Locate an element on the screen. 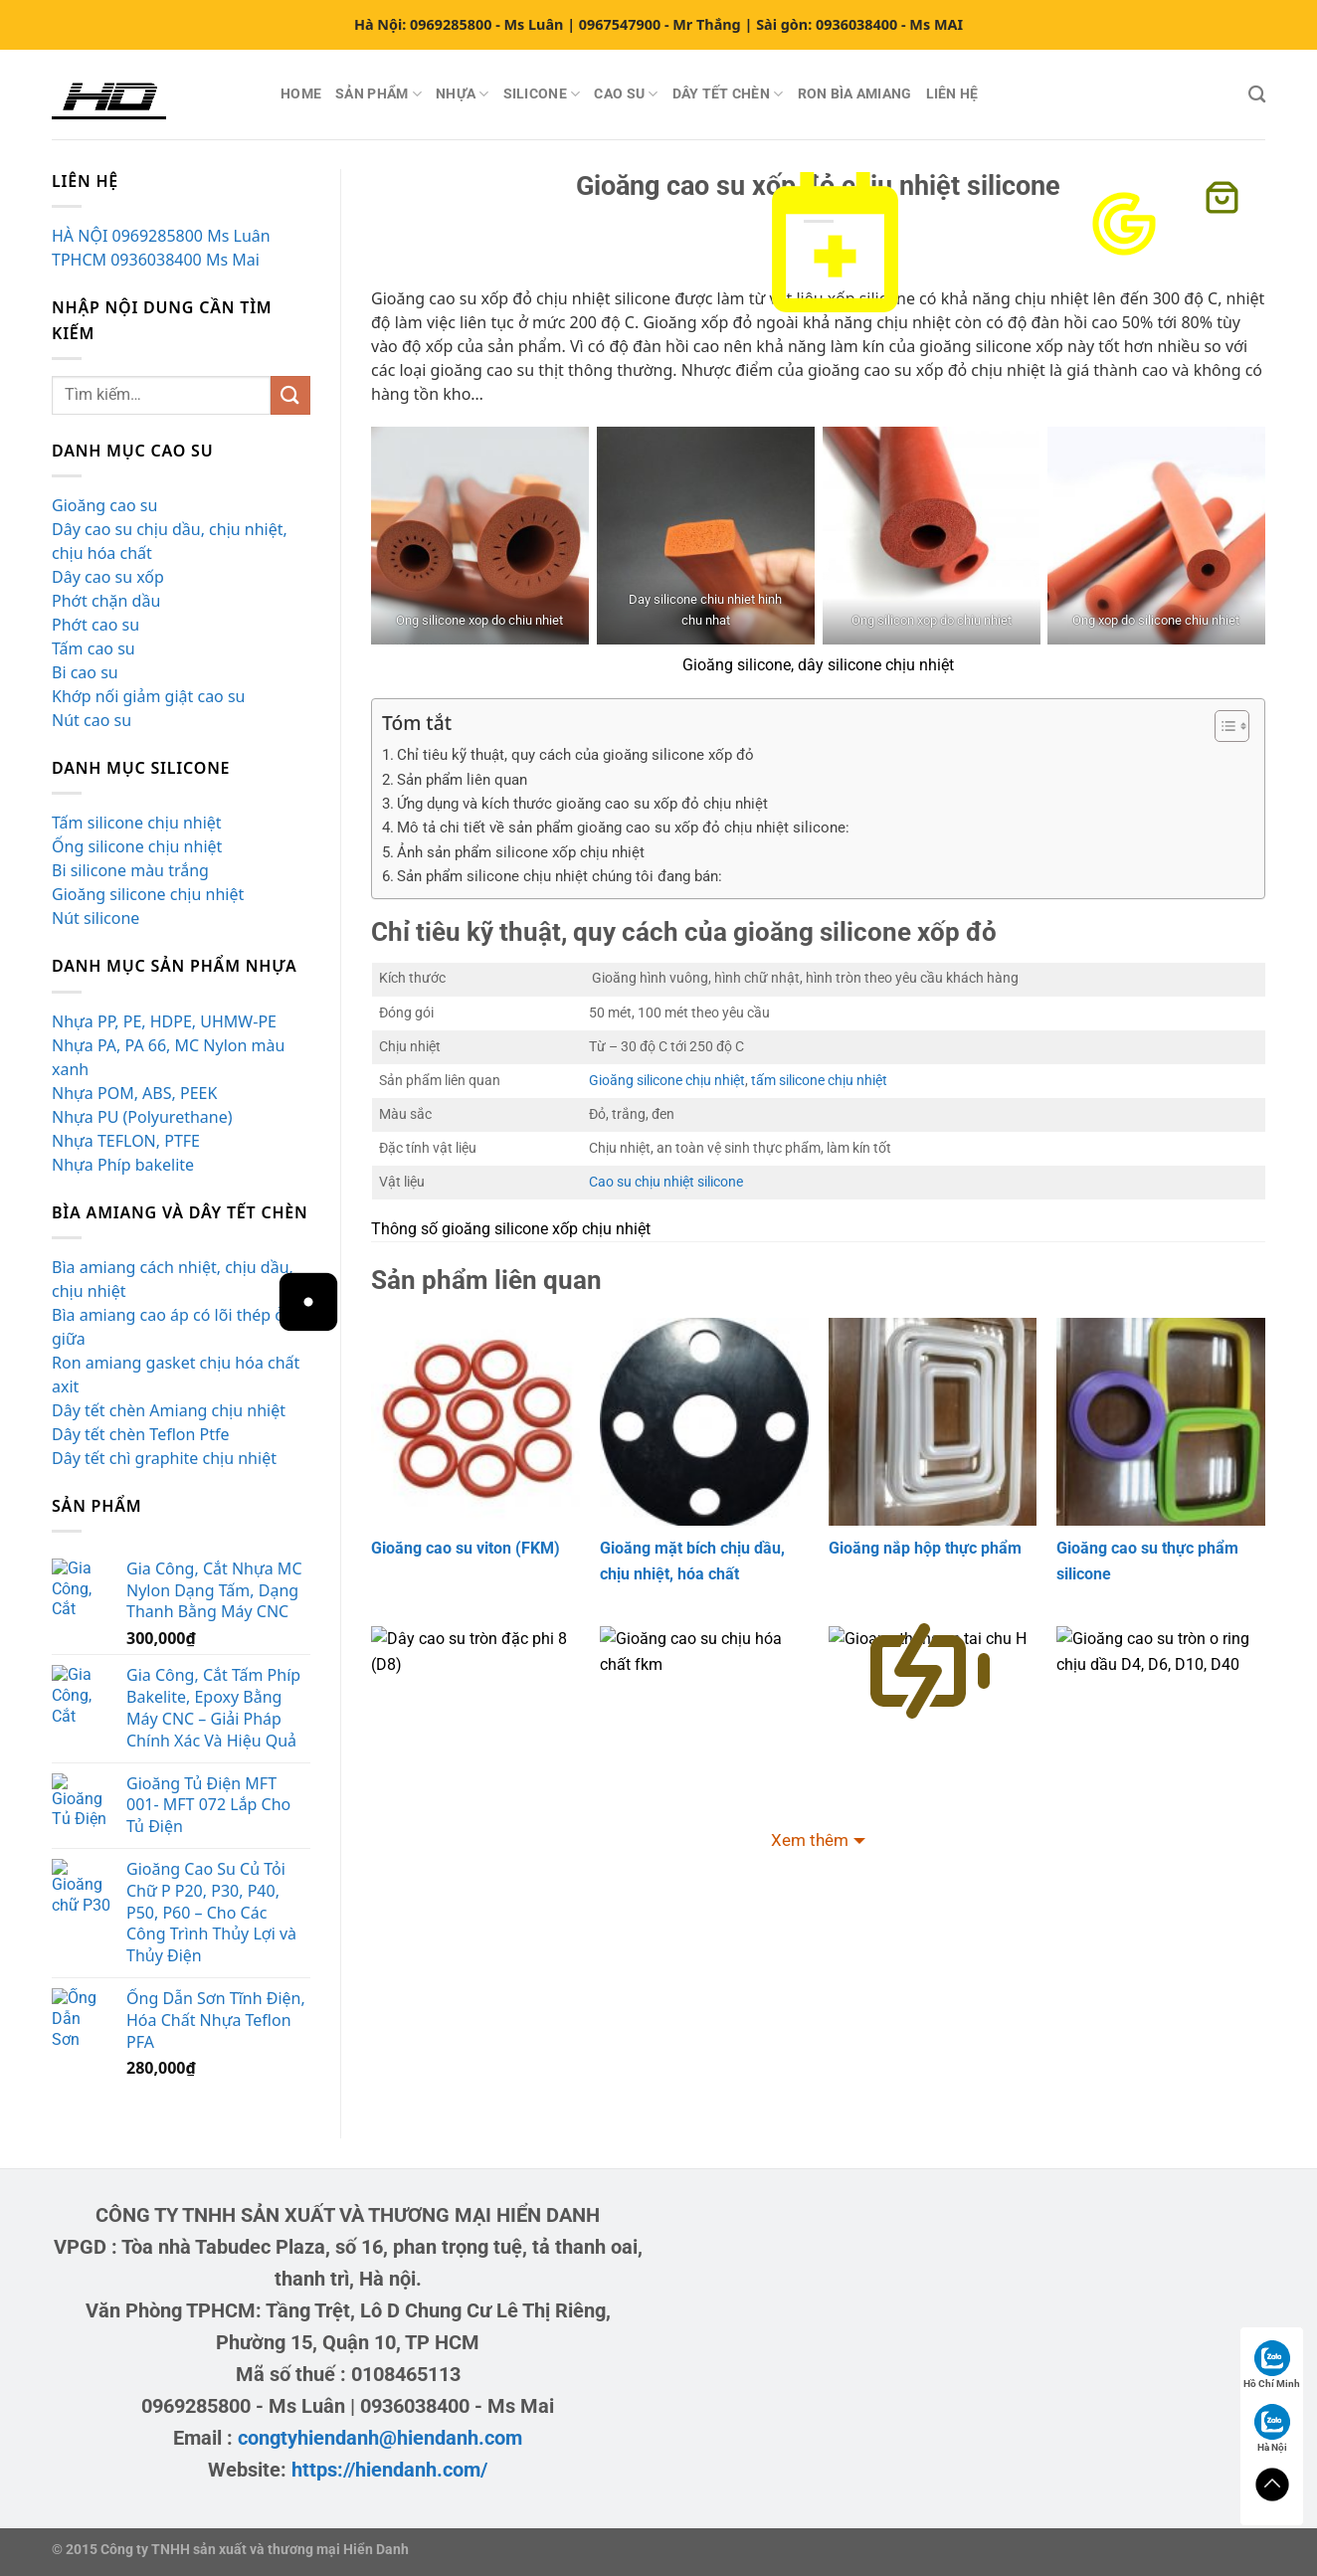  view your shopping bag is located at coordinates (1222, 197).